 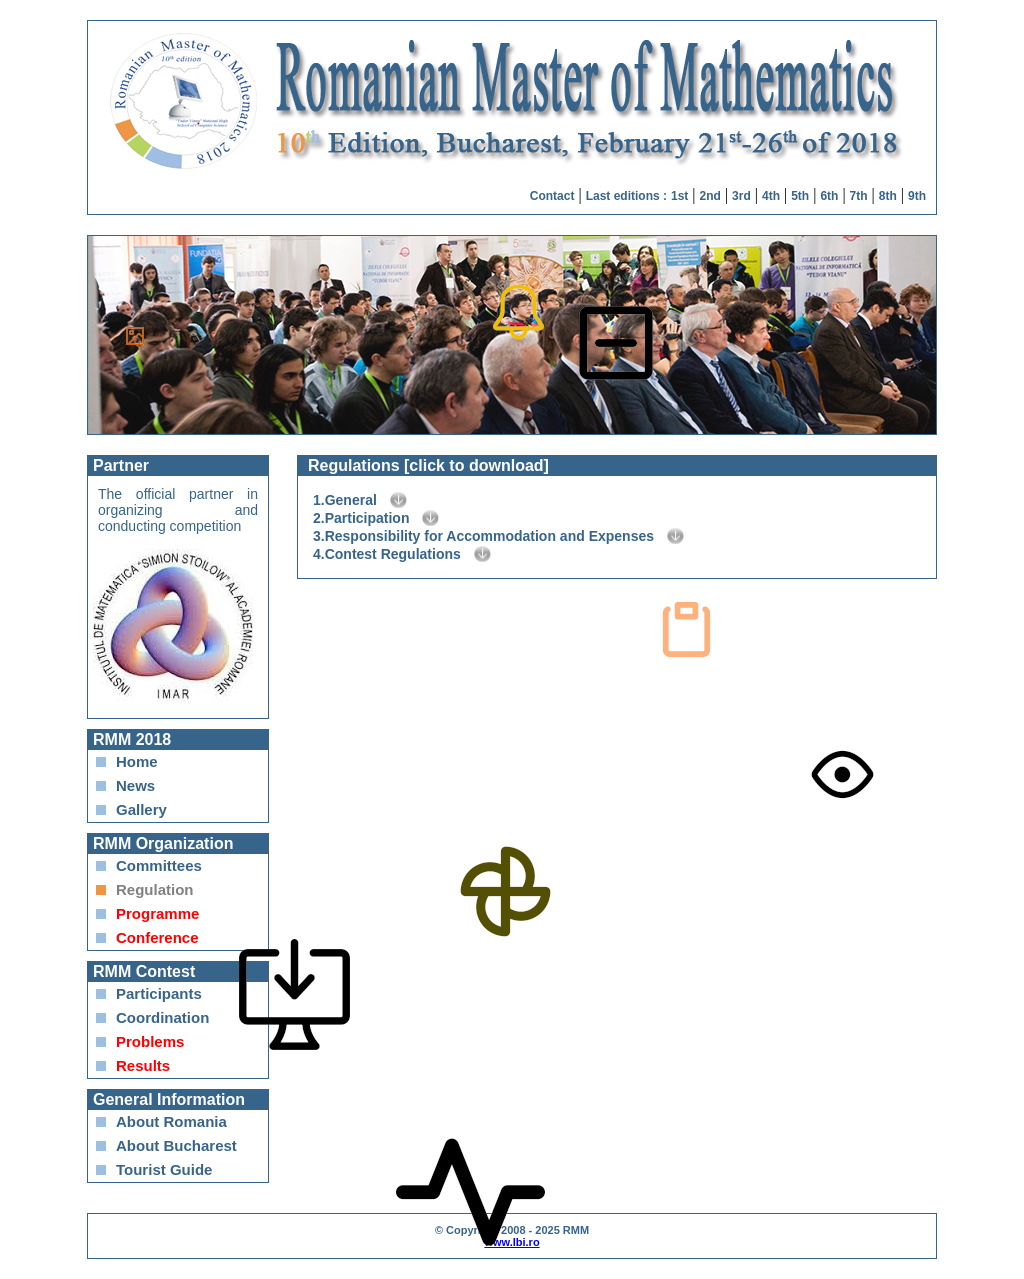 What do you see at coordinates (842, 774) in the screenshot?
I see `view or preview content` at bounding box center [842, 774].